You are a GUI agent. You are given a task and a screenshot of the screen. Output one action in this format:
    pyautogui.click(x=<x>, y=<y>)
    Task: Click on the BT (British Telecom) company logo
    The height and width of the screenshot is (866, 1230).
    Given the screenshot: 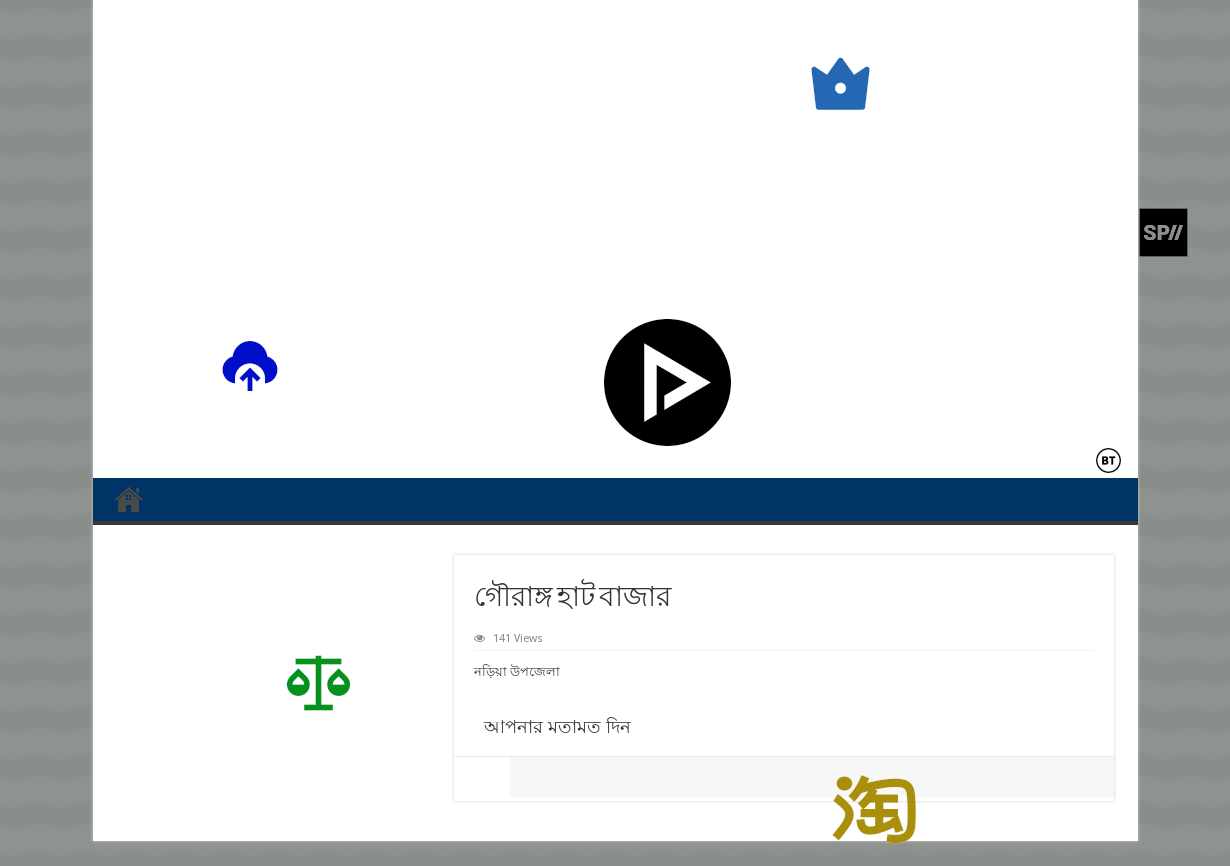 What is the action you would take?
    pyautogui.click(x=1108, y=460)
    